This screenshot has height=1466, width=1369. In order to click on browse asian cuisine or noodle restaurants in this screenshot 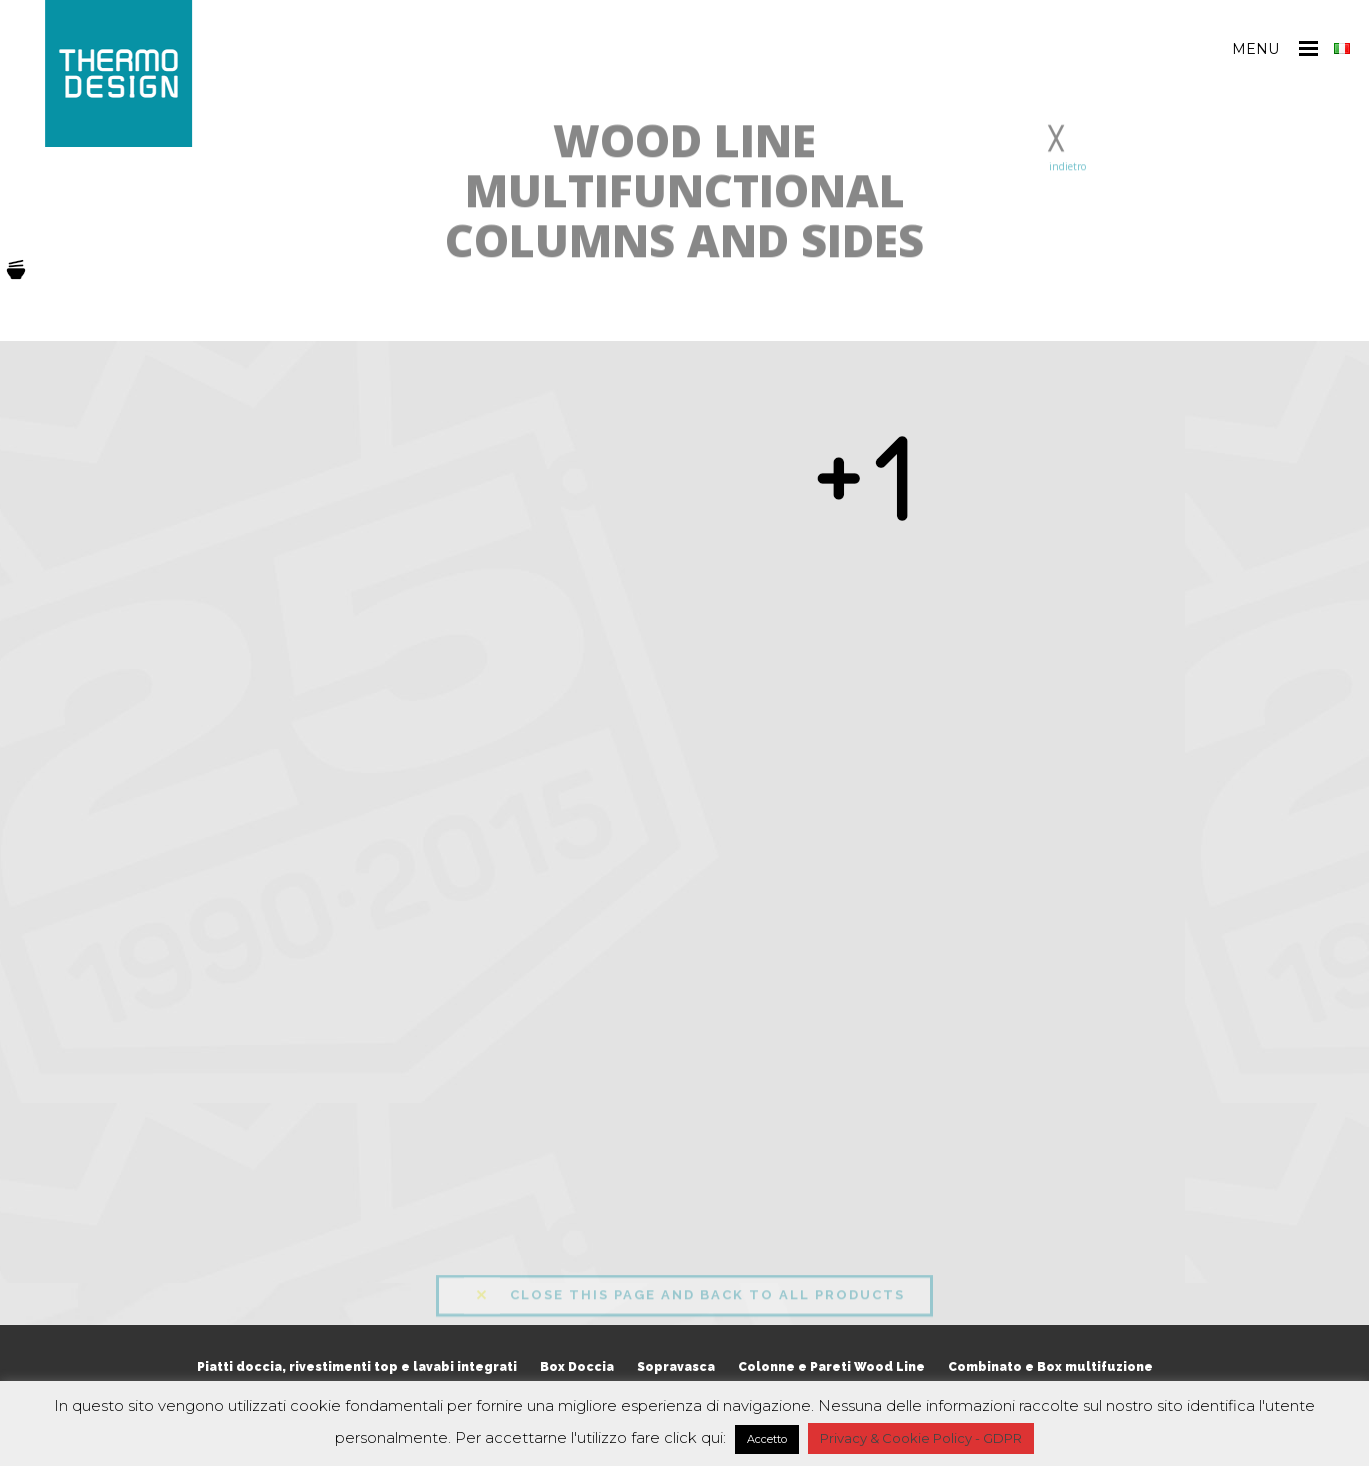, I will do `click(16, 270)`.